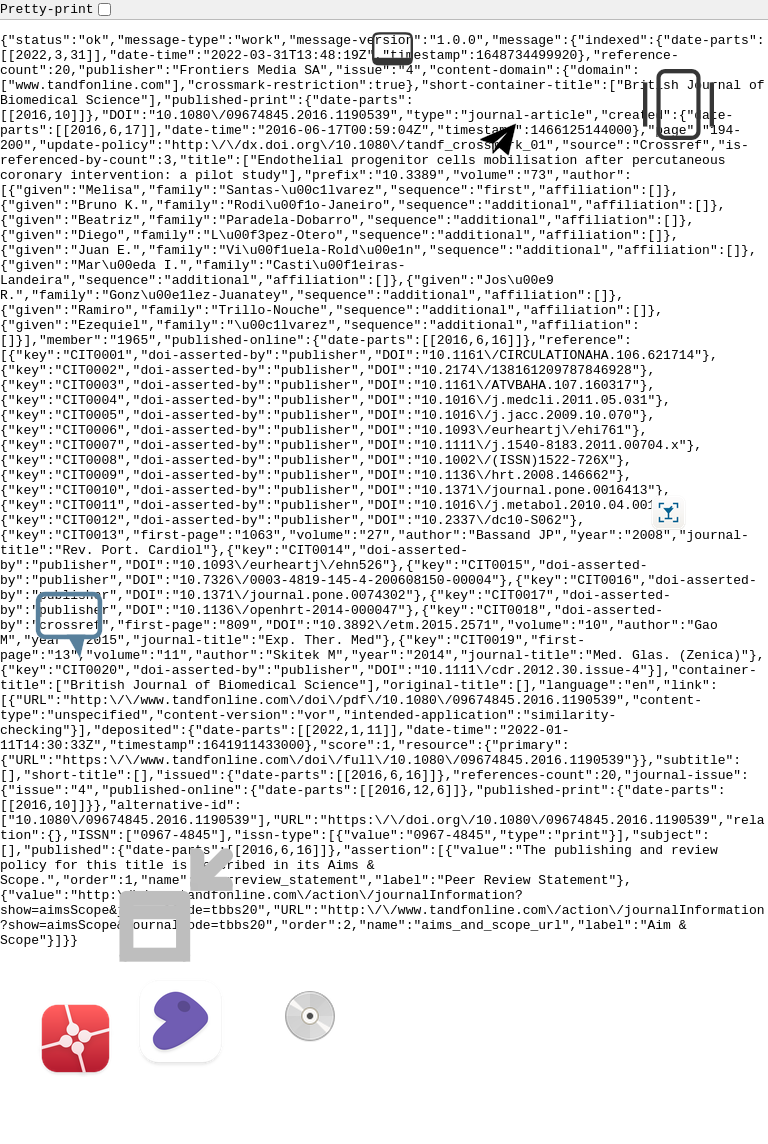 The image size is (768, 1144). Describe the element at coordinates (678, 104) in the screenshot. I see `access multitasking or window management settings` at that location.